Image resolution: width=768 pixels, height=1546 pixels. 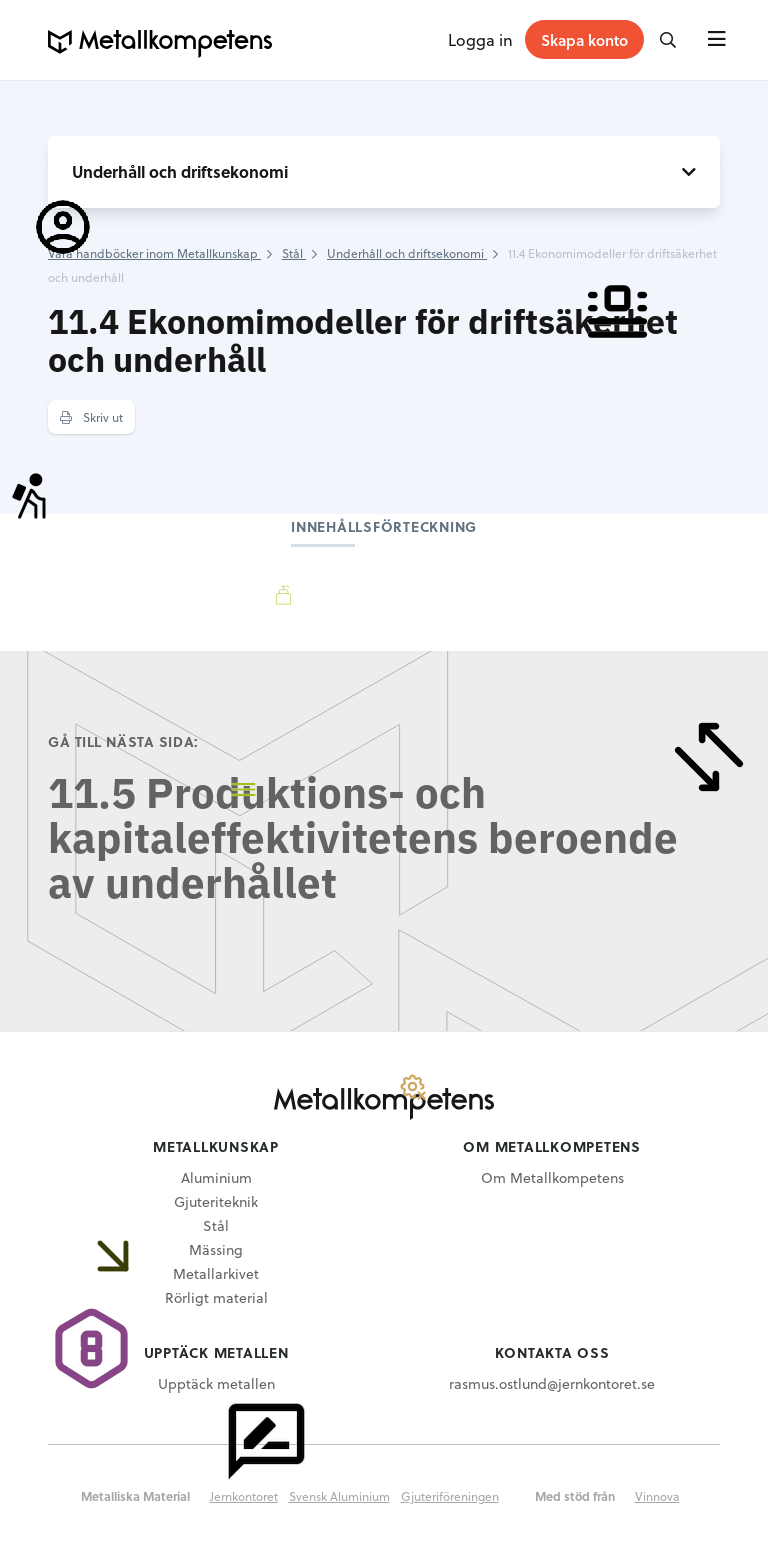 What do you see at coordinates (266, 1441) in the screenshot?
I see `write a review or rating` at bounding box center [266, 1441].